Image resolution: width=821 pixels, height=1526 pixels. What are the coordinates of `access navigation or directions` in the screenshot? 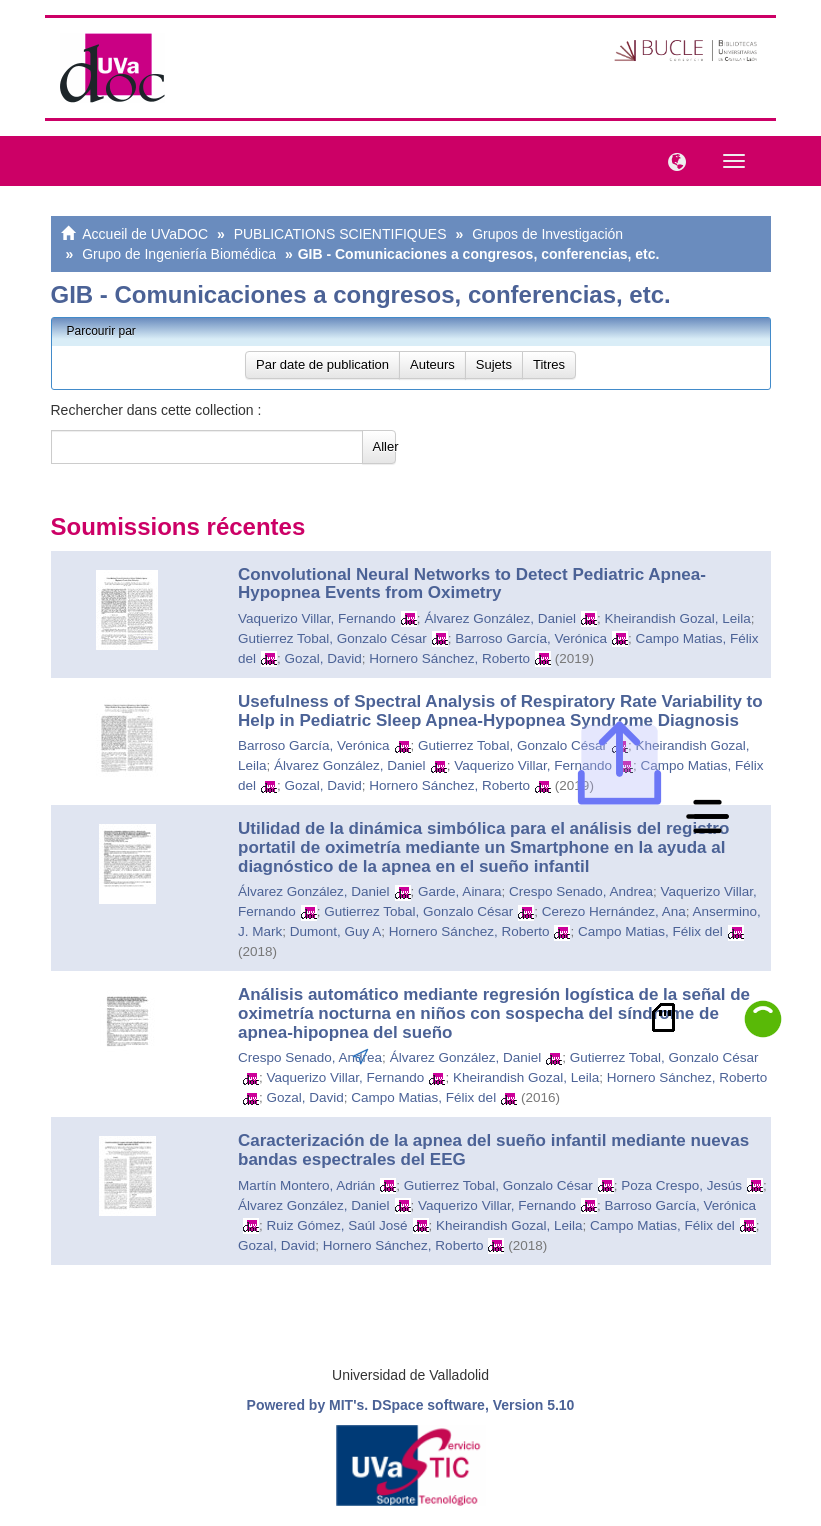 It's located at (360, 1057).